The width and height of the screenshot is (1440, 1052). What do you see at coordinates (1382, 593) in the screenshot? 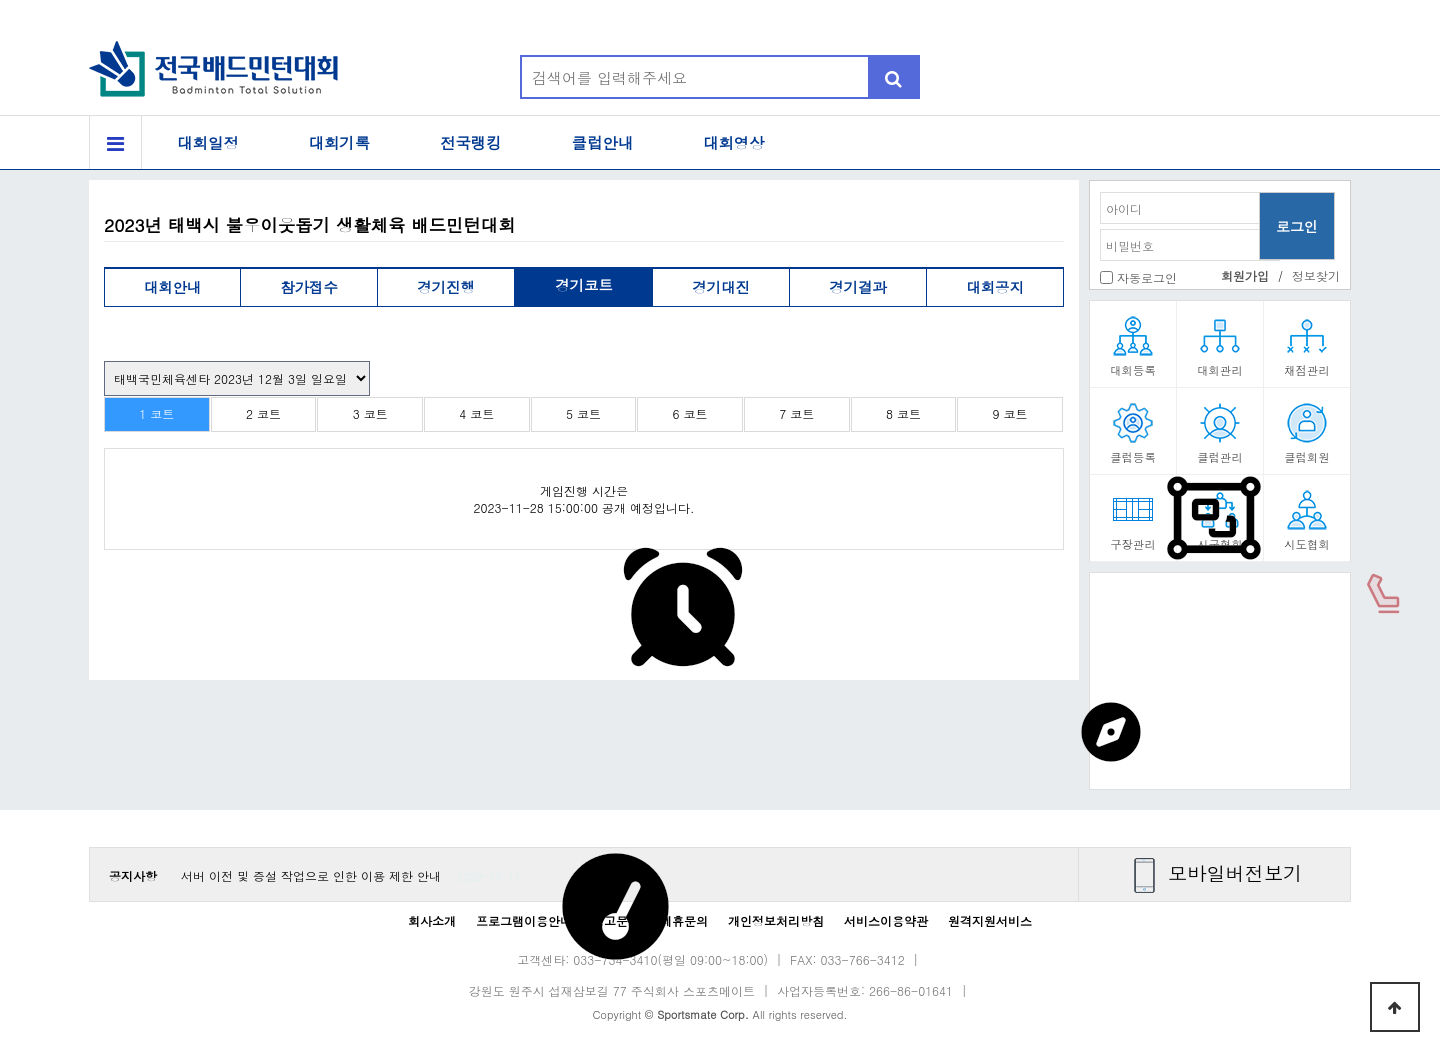
I see `select or reserve a seat` at bounding box center [1382, 593].